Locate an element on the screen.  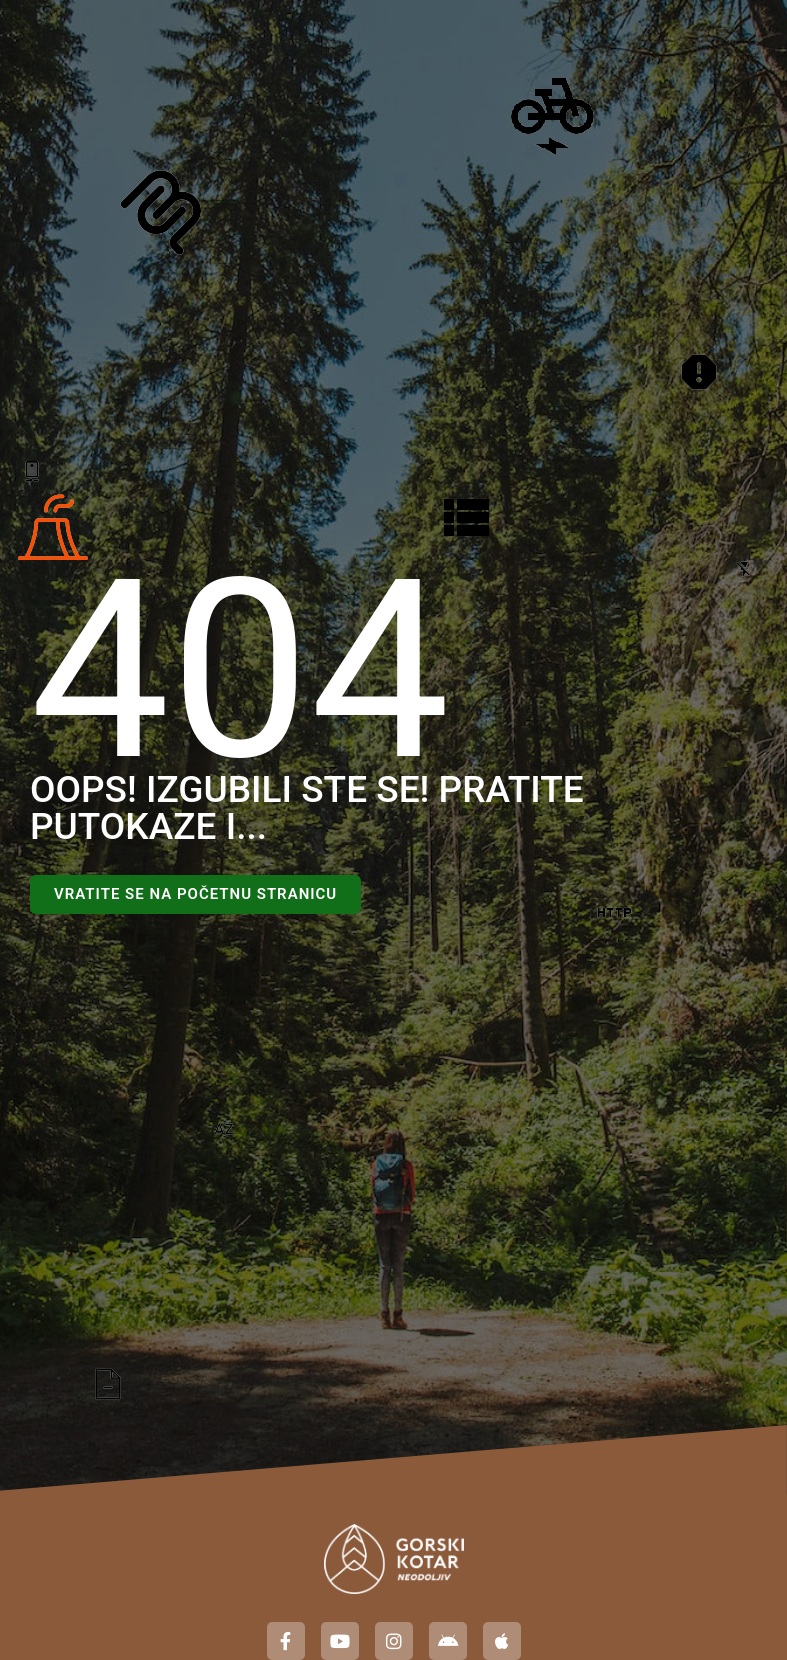
view nuclear power plant information is located at coordinates (53, 532).